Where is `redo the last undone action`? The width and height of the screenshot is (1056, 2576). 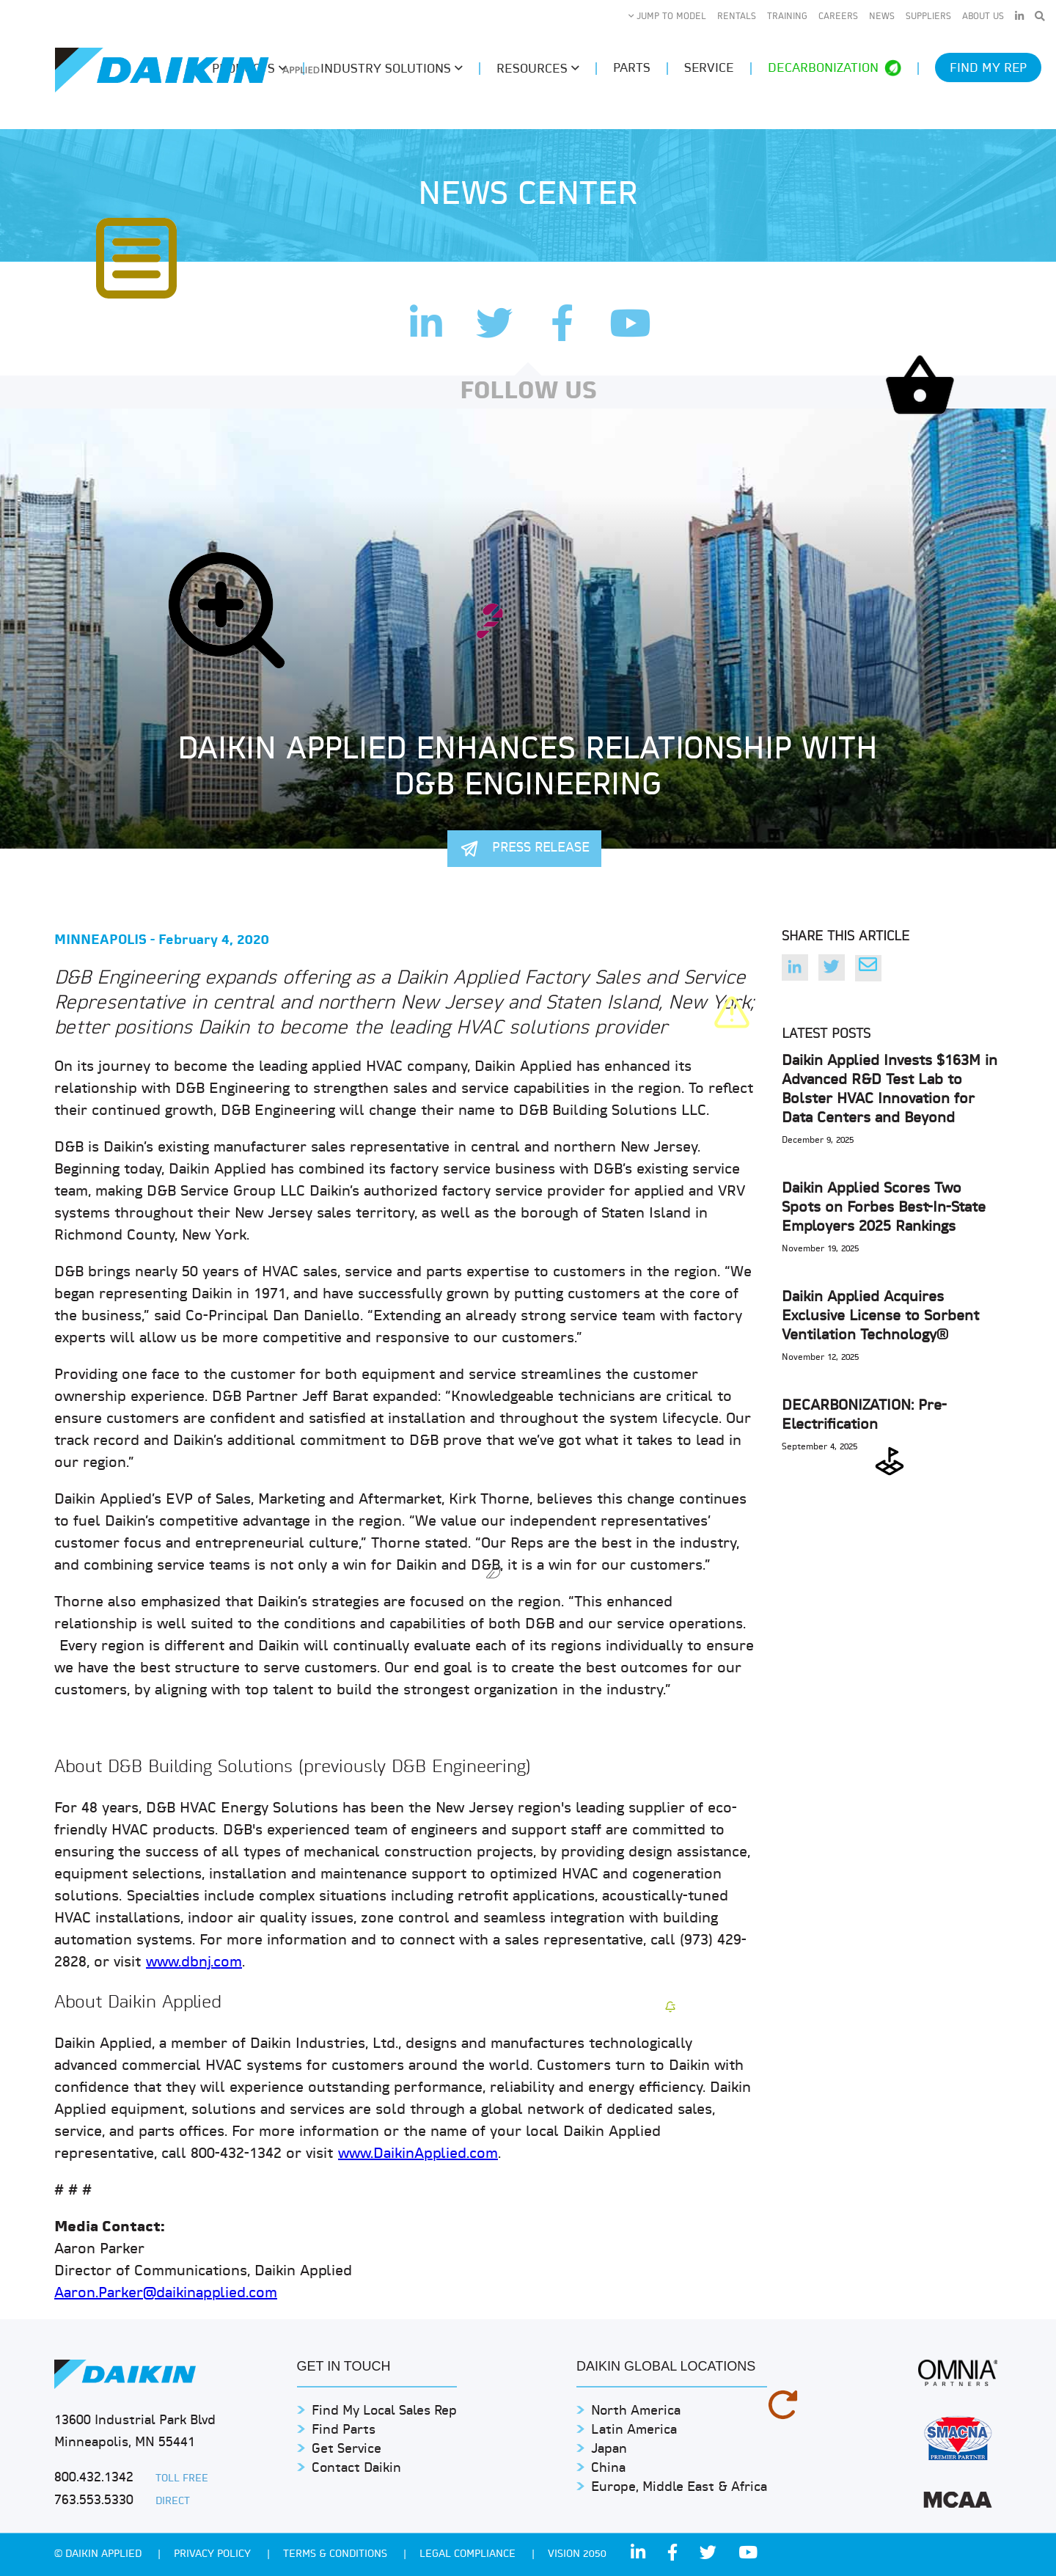 redo the last undone action is located at coordinates (782, 2404).